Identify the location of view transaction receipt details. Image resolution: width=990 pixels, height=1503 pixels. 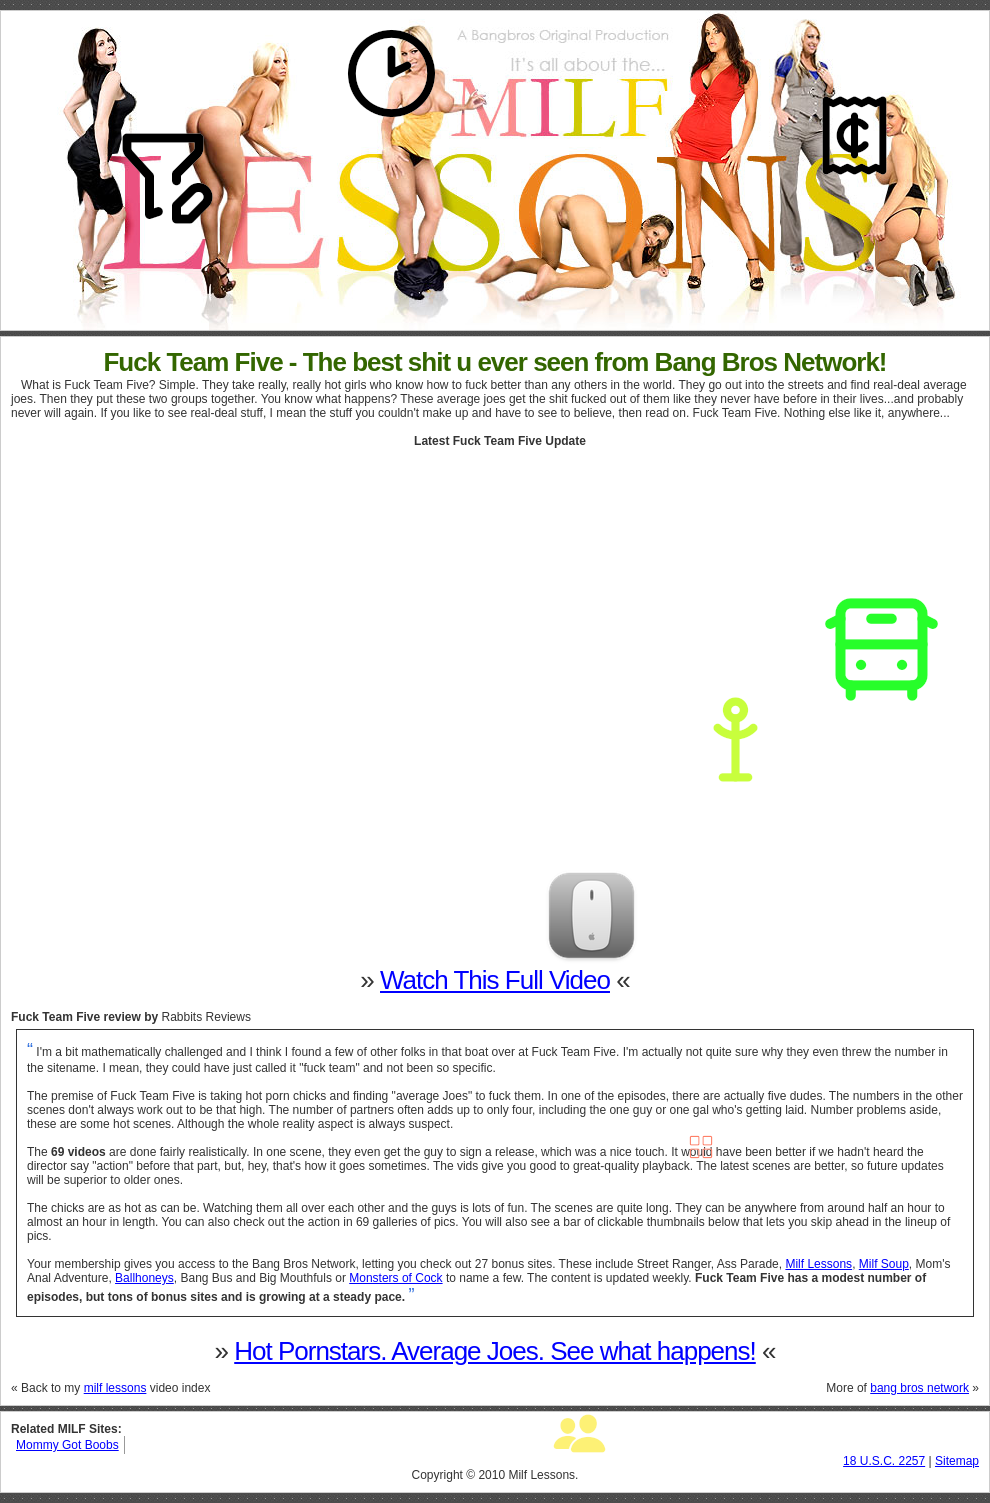
(854, 135).